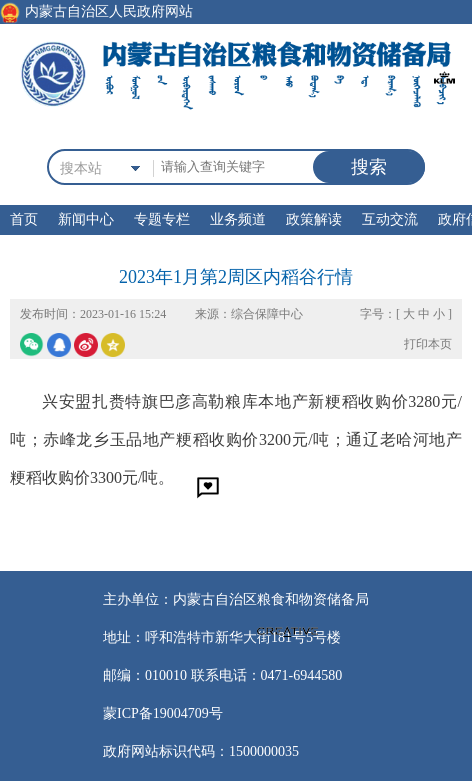  What do you see at coordinates (444, 77) in the screenshot?
I see `visit KLM airline website or app` at bounding box center [444, 77].